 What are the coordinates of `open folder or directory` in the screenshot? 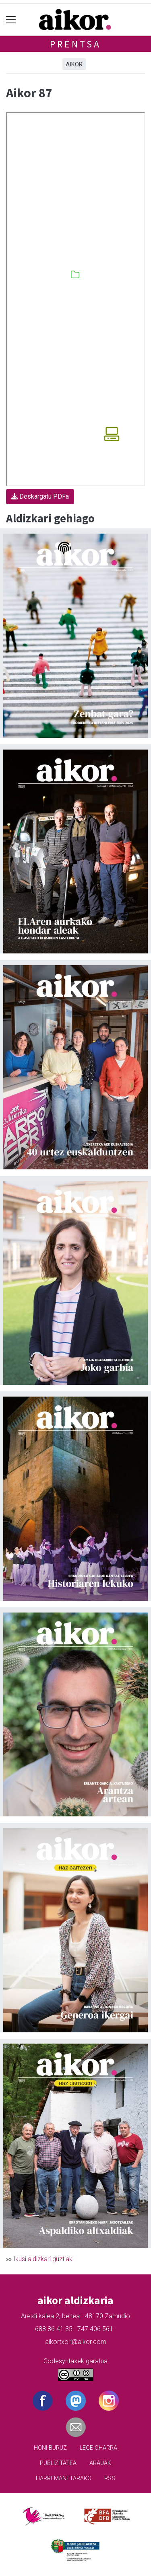 It's located at (75, 274).